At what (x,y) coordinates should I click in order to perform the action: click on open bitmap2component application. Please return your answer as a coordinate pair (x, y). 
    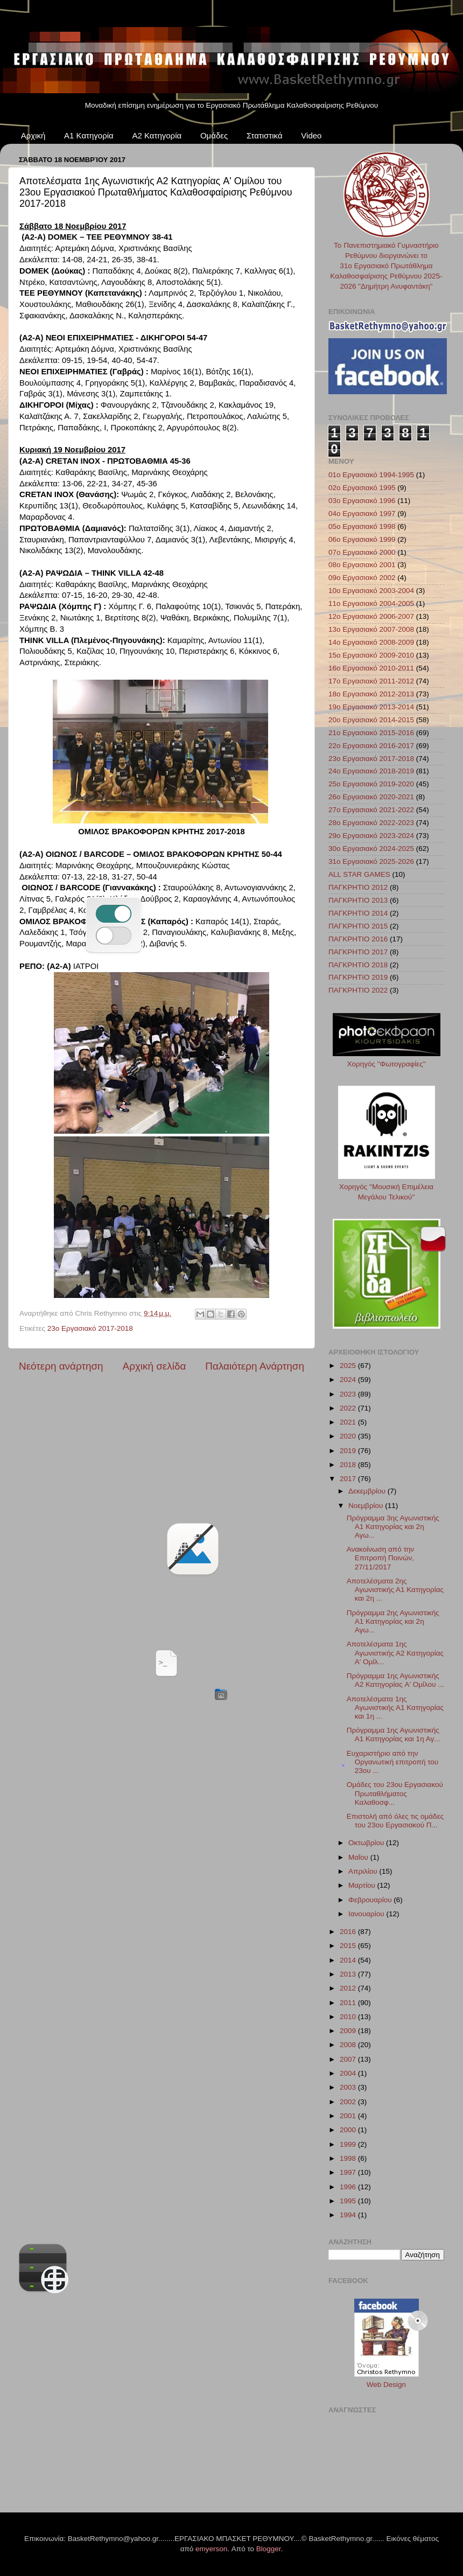
    Looking at the image, I should click on (193, 1549).